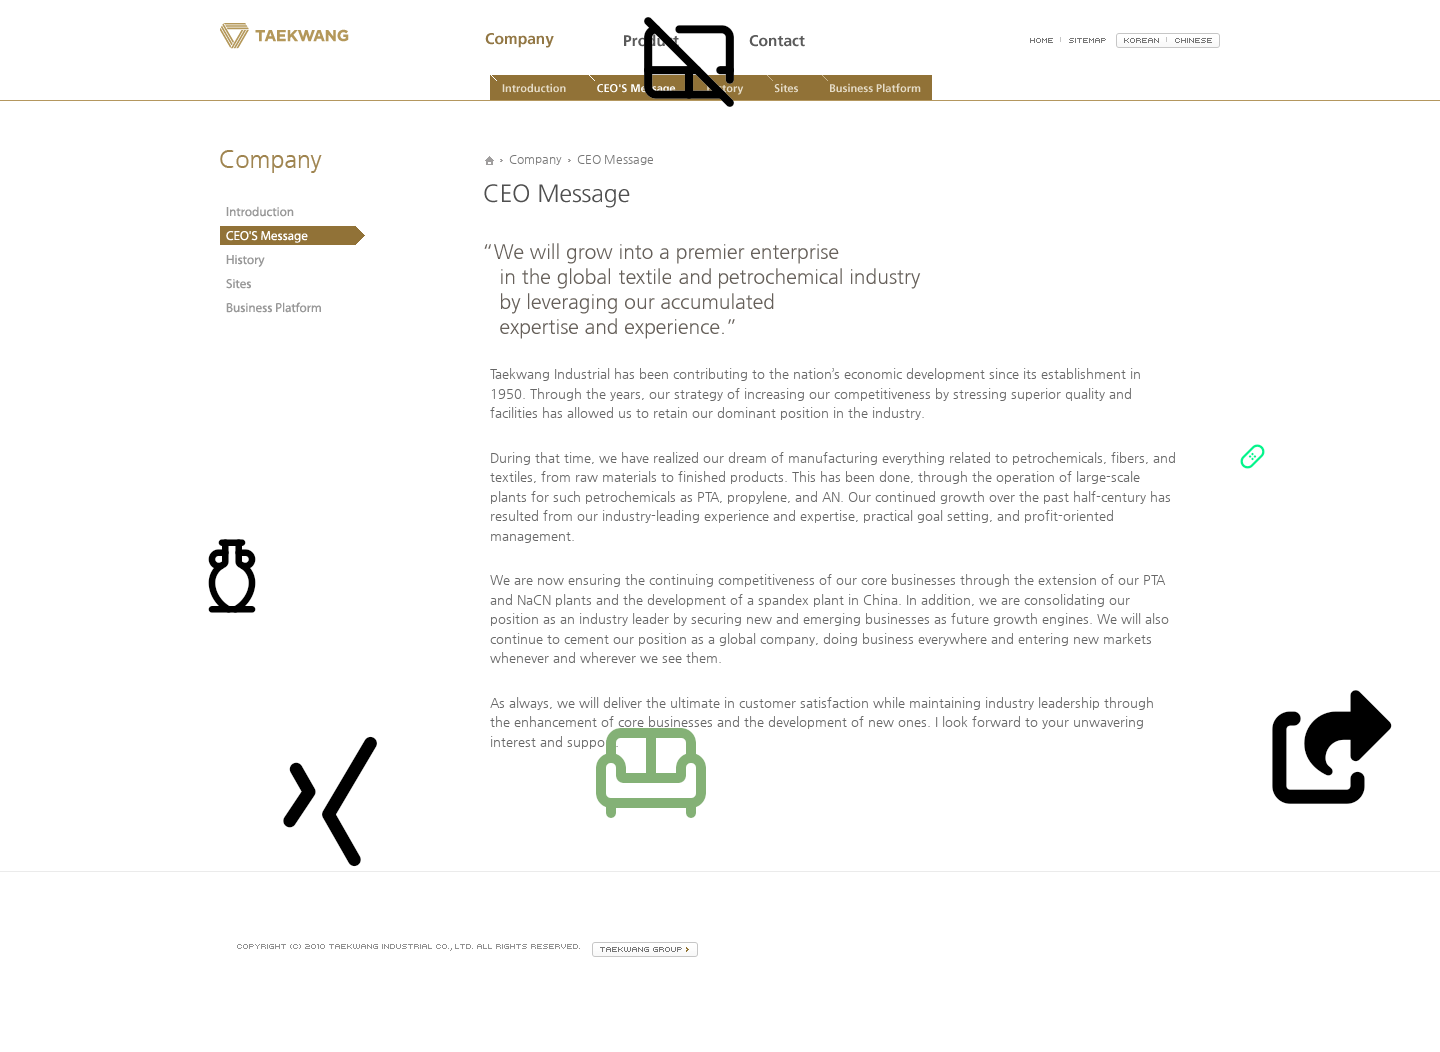 This screenshot has width=1440, height=1052. Describe the element at coordinates (232, 576) in the screenshot. I see `browse historical or ancient artifacts` at that location.